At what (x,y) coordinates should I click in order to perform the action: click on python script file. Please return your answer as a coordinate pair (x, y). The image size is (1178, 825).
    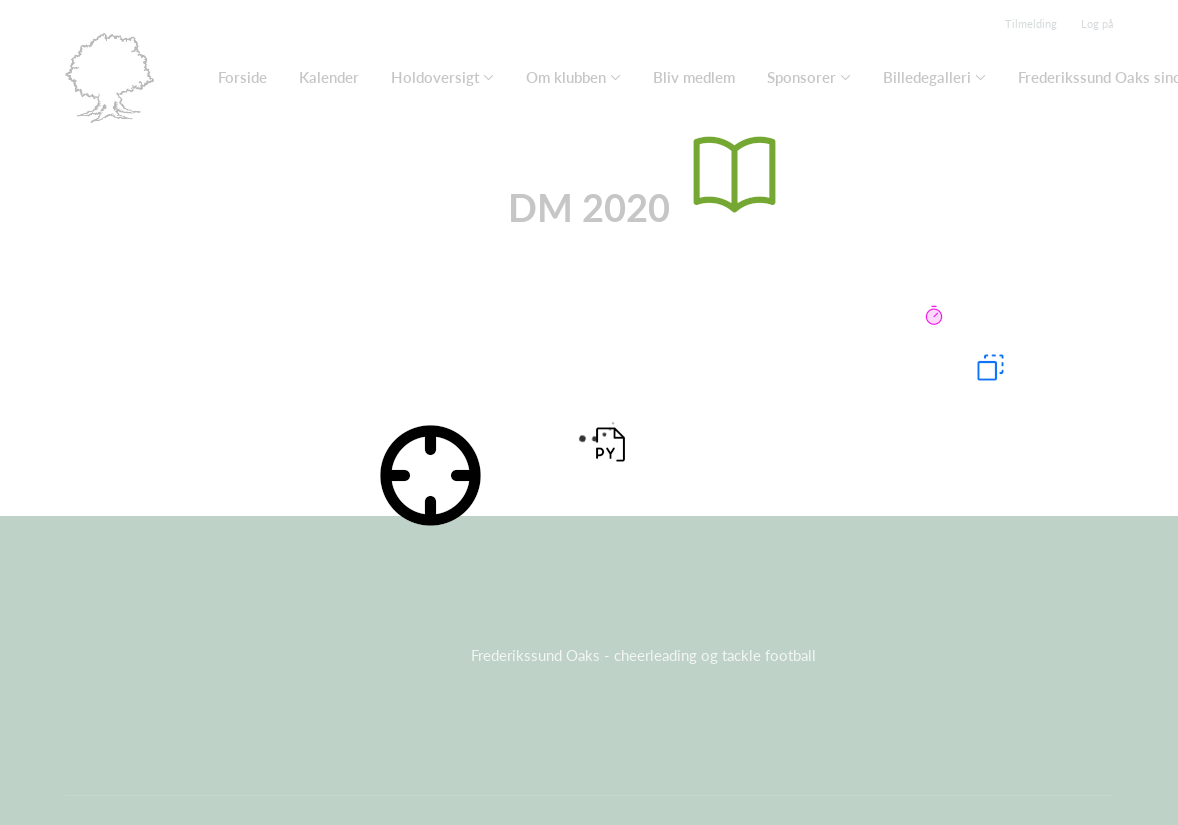
    Looking at the image, I should click on (610, 444).